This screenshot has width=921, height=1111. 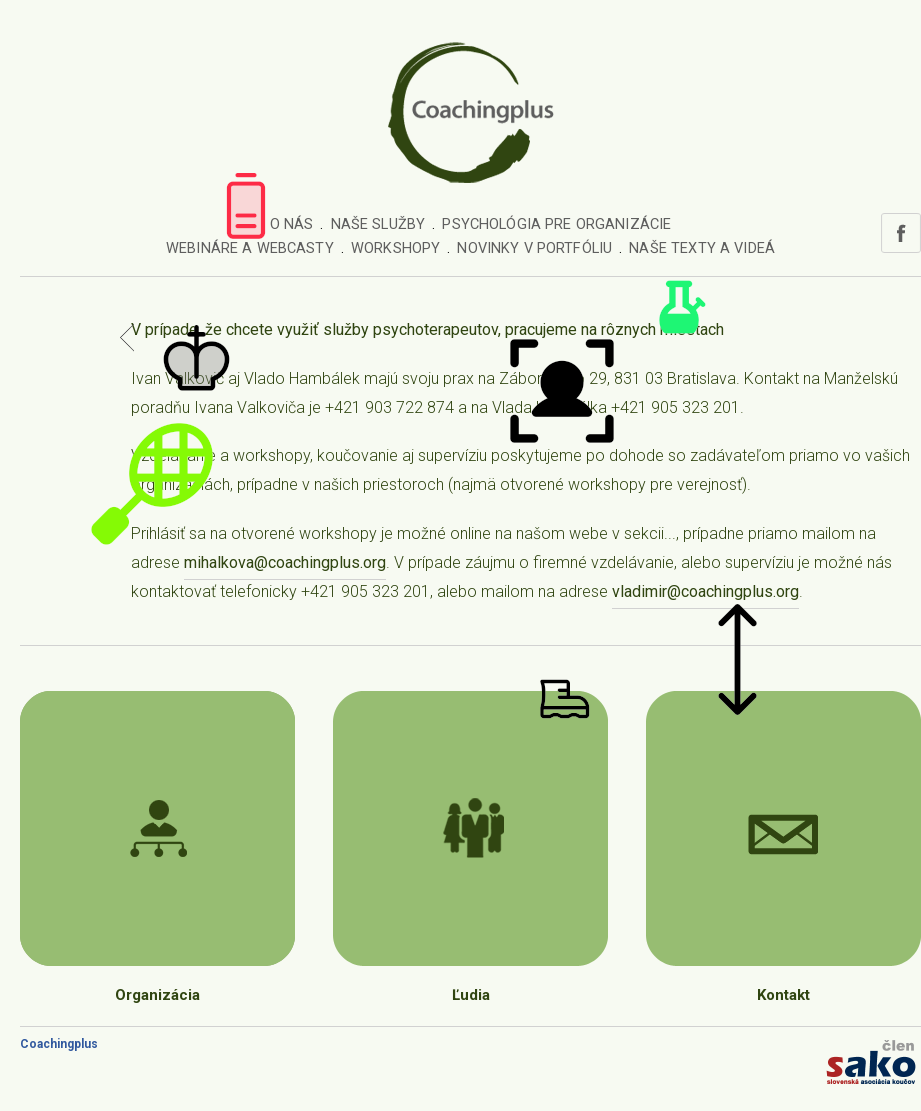 I want to click on indicates premium or royal status, so click(x=196, y=362).